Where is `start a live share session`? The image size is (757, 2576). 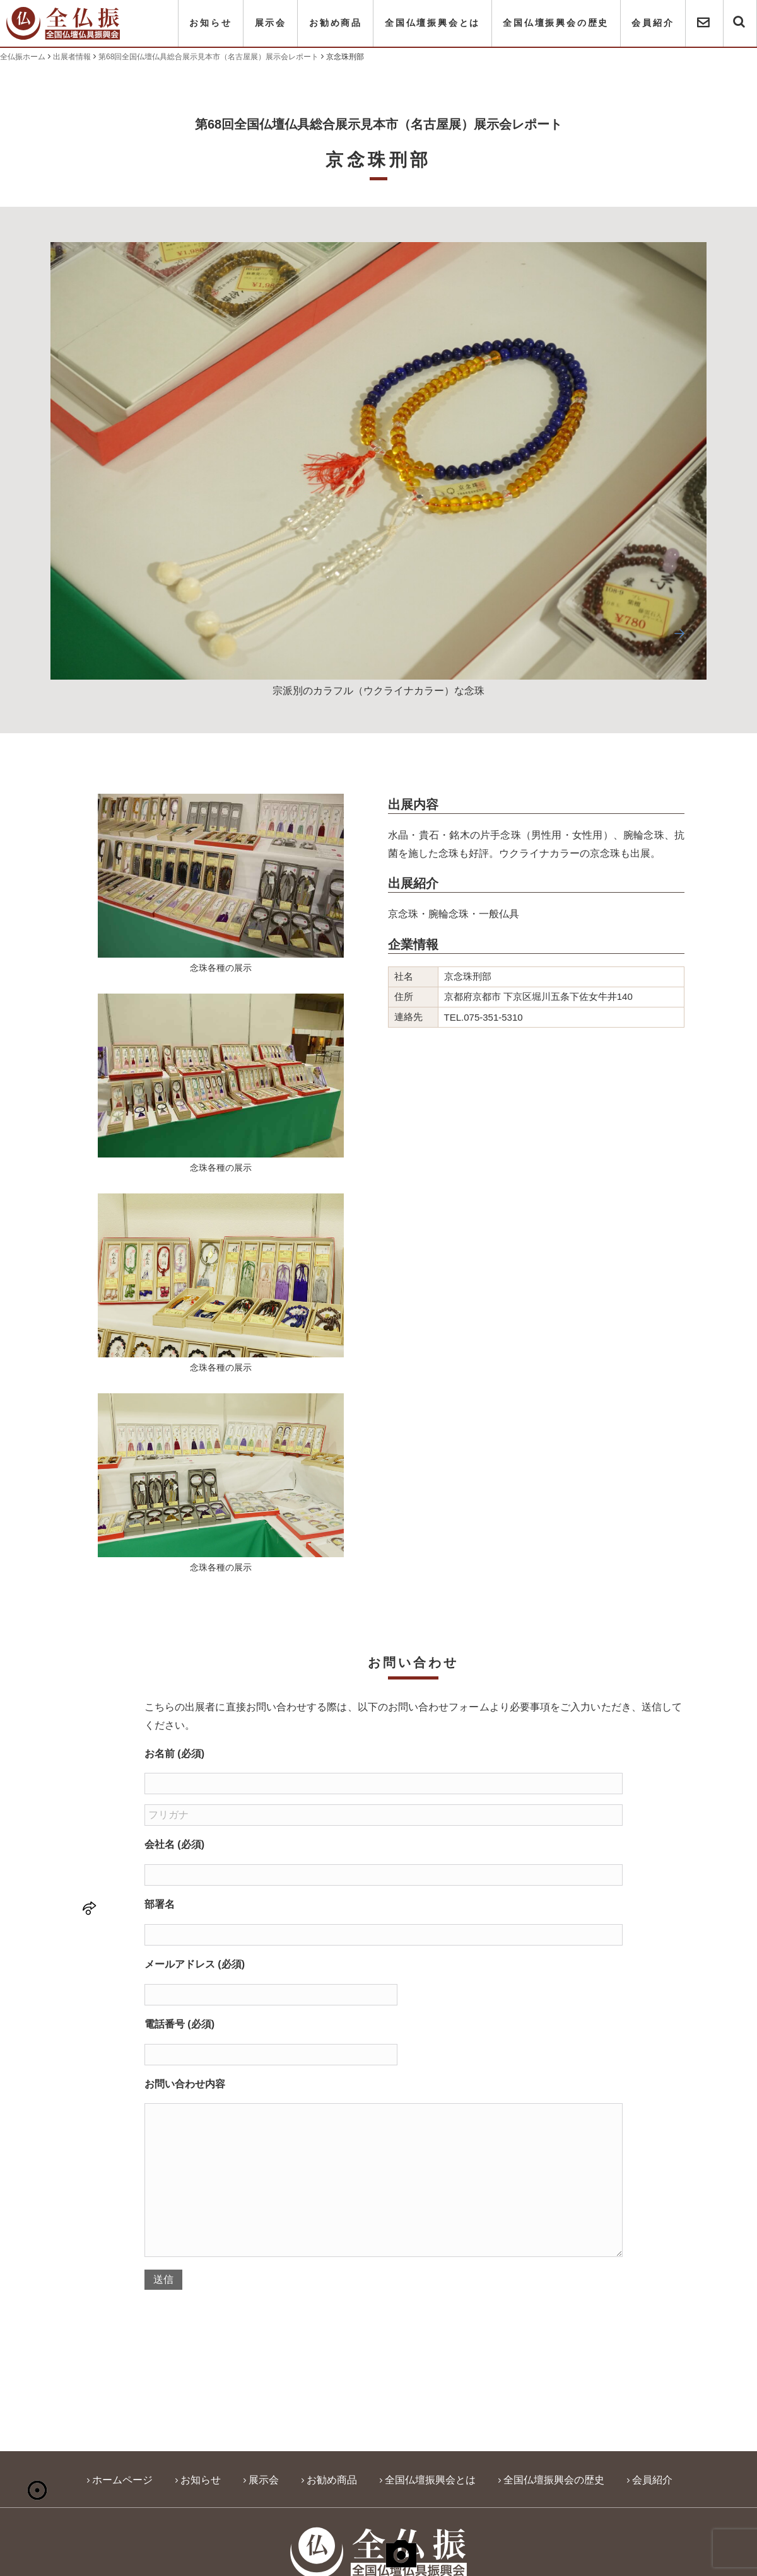 start a live share session is located at coordinates (89, 1908).